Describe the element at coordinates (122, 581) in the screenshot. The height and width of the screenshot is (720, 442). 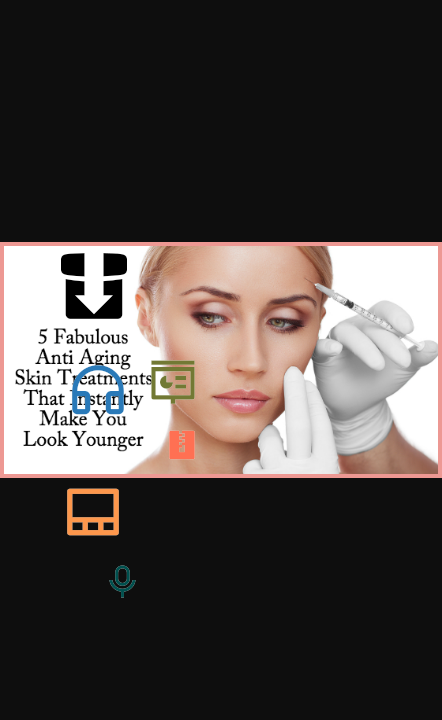
I see `tap to start voice recording` at that location.